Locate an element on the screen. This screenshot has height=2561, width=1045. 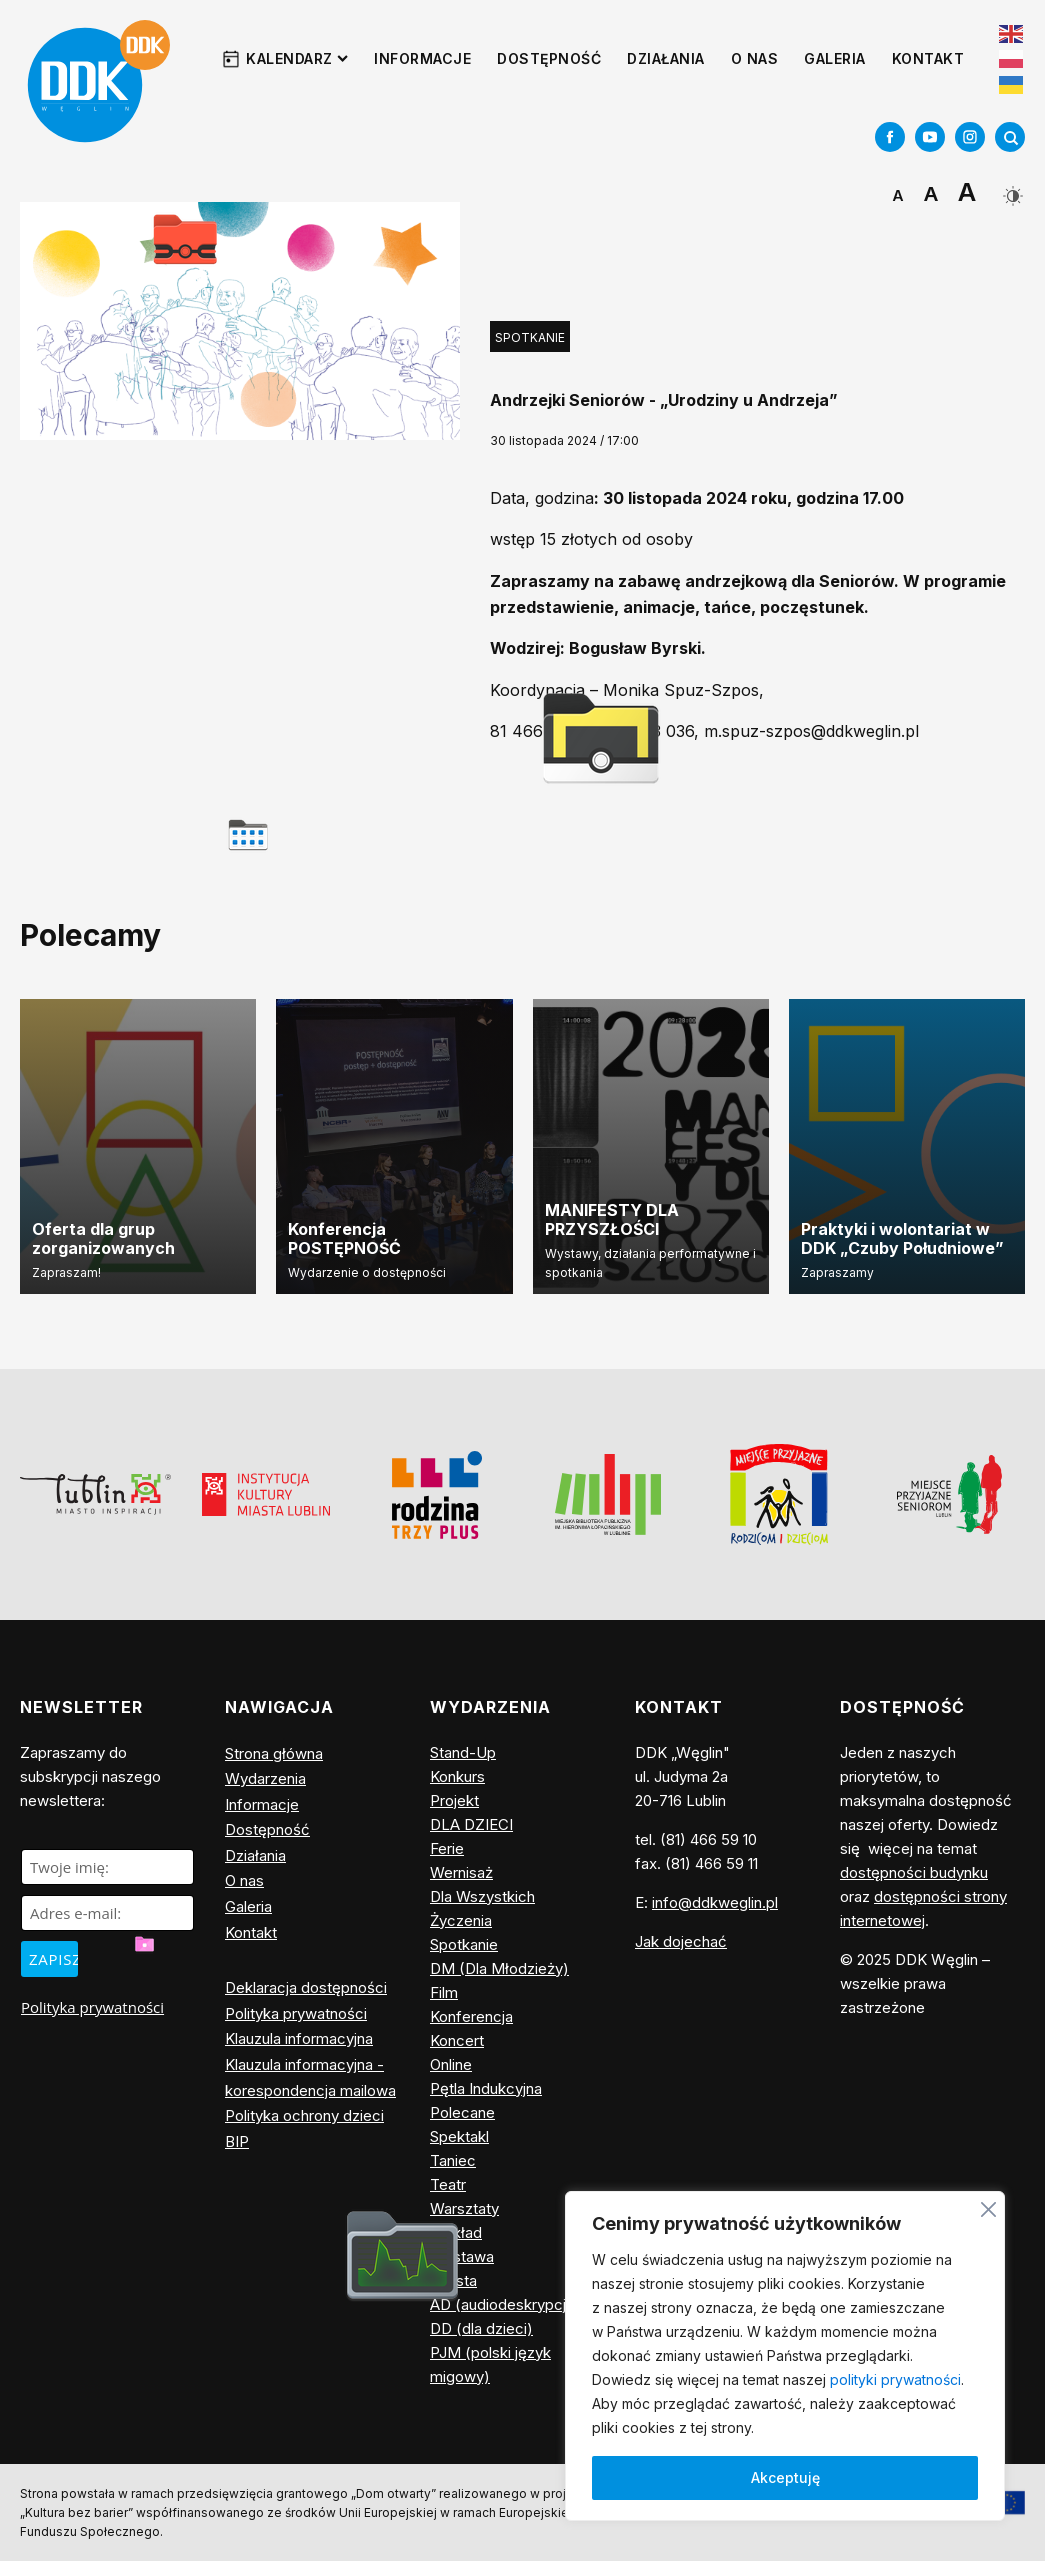
open android marshmallow system folder is located at coordinates (144, 1944).